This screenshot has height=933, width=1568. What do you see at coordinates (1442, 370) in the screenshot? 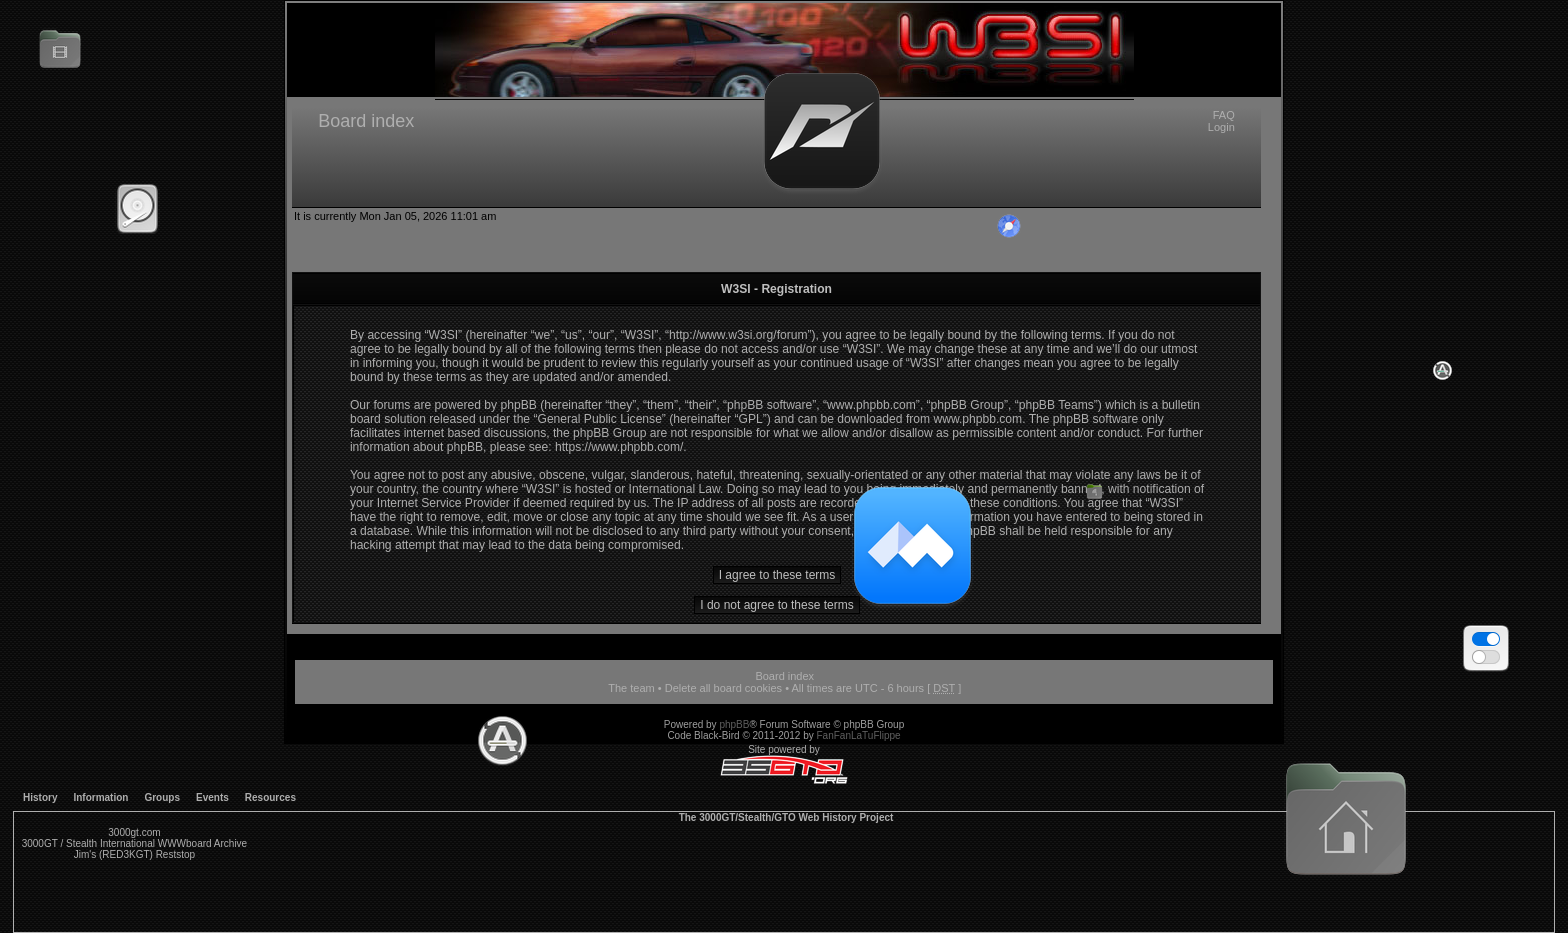
I see `open the software update manager` at bounding box center [1442, 370].